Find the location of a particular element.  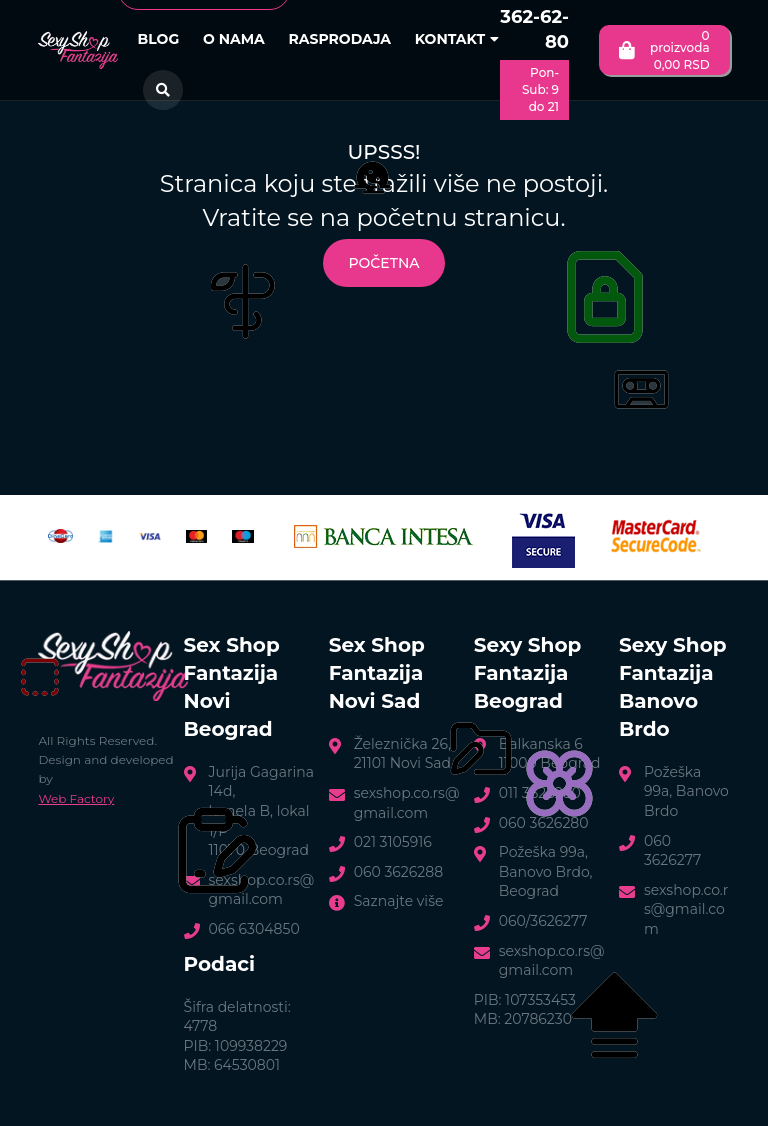

rename or edit a folder is located at coordinates (481, 750).